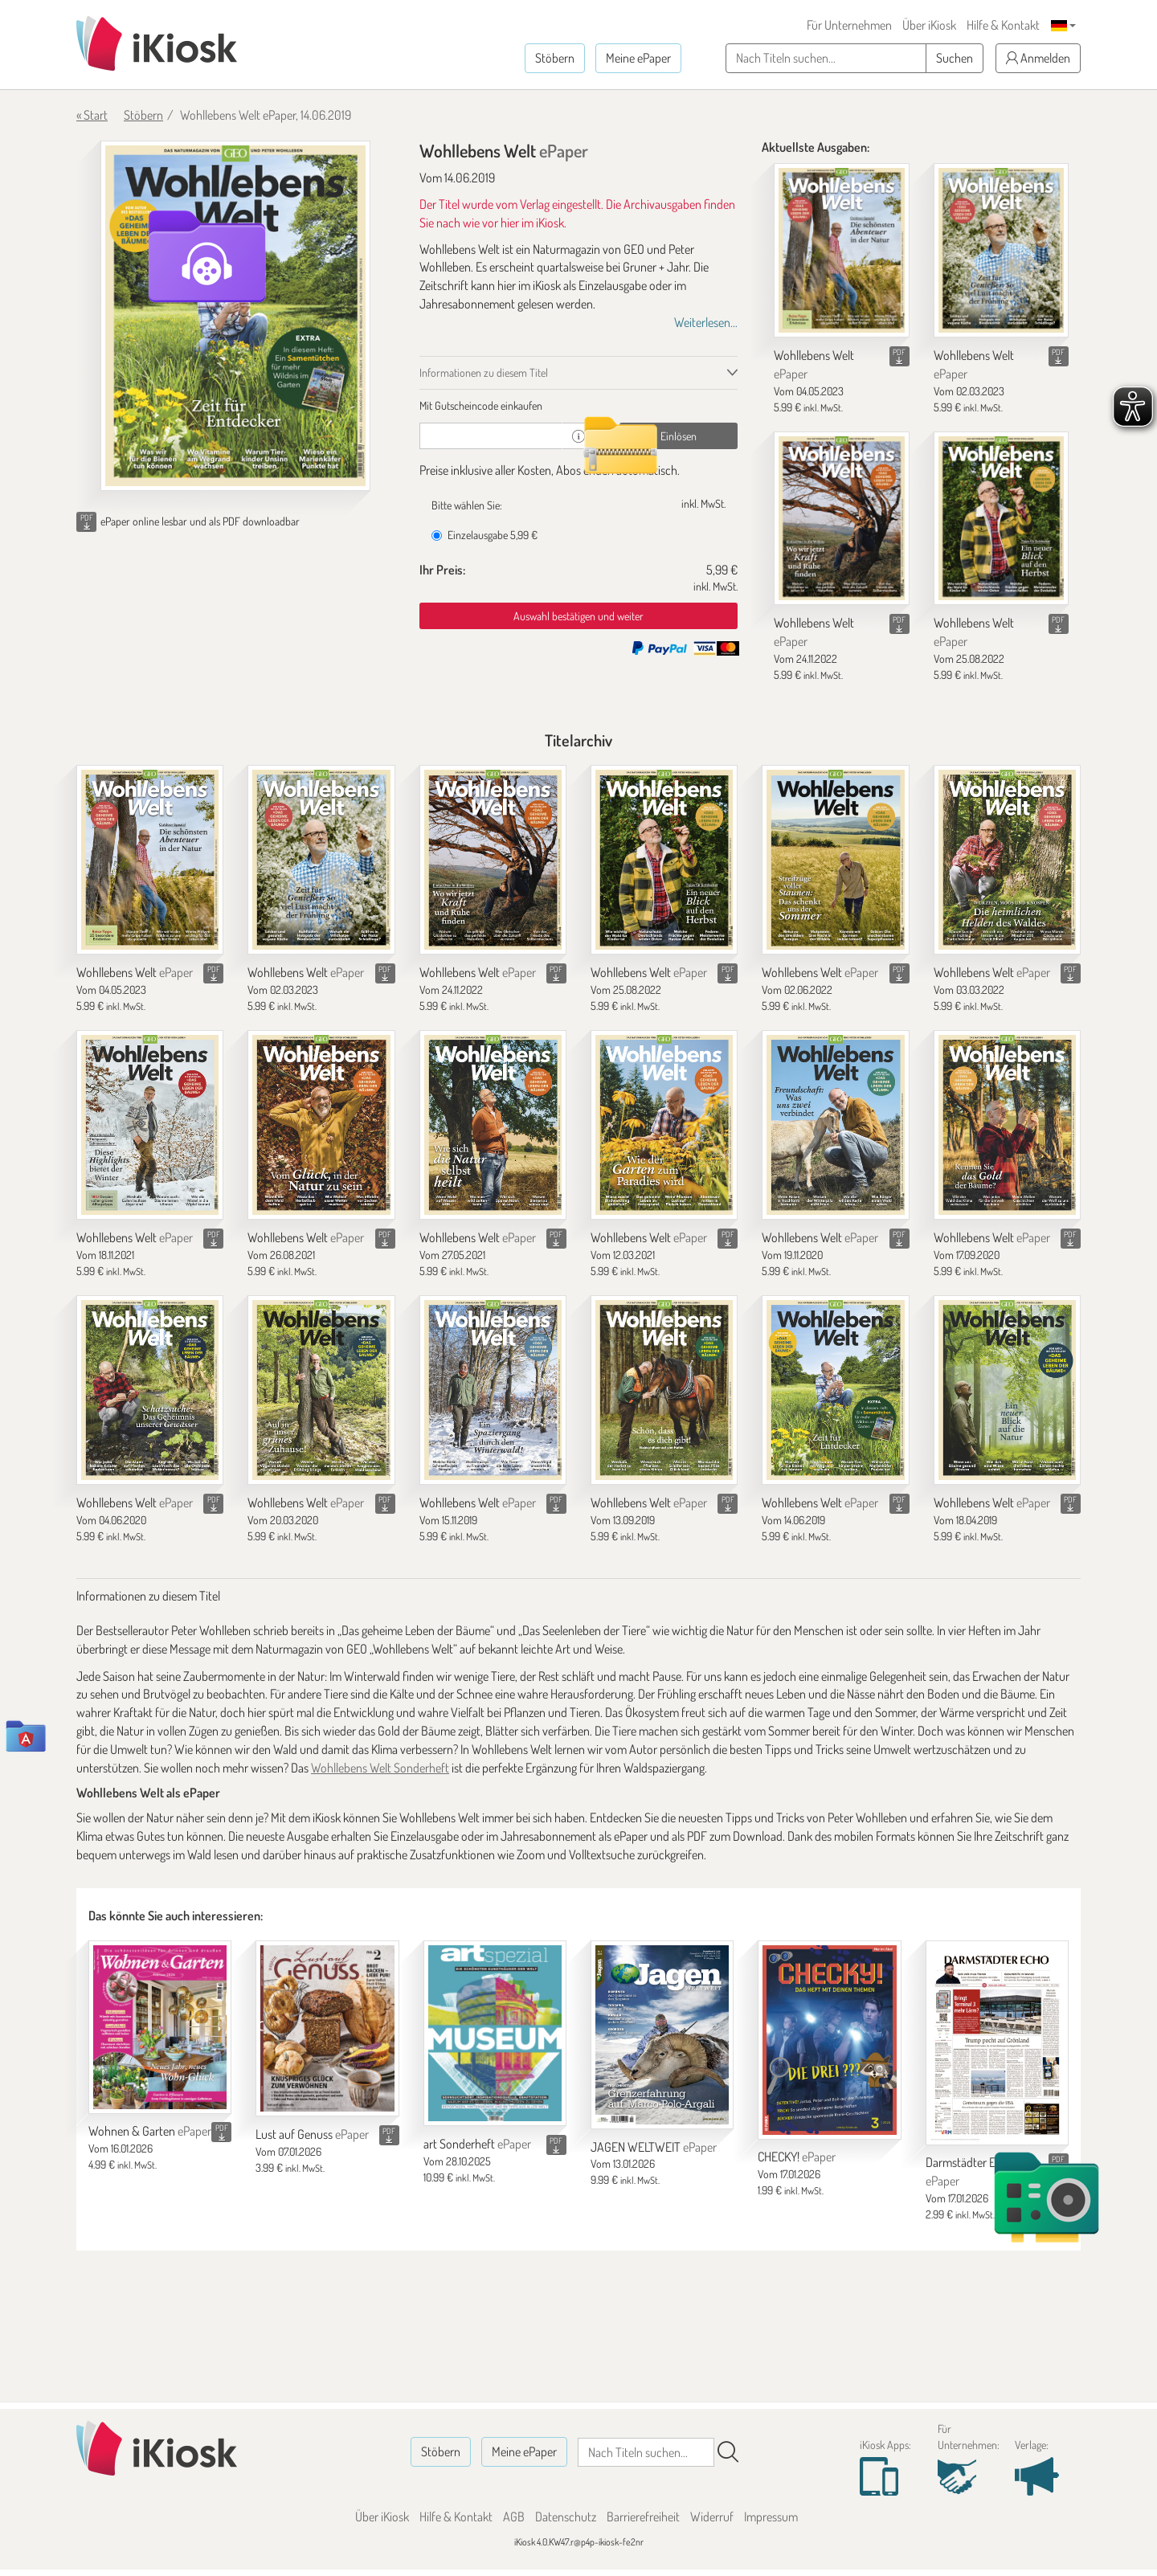 The image size is (1157, 2576). I want to click on open folder containing Angular project files, so click(26, 1737).